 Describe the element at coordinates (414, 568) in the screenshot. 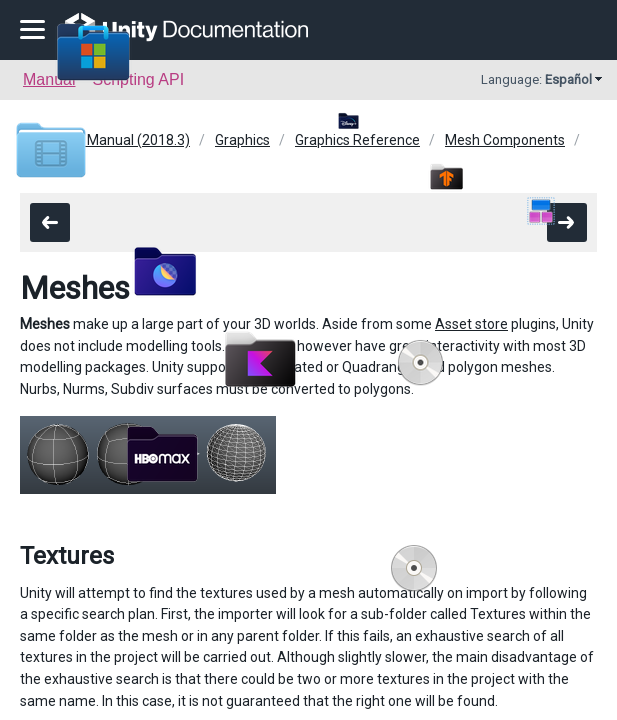

I see `indicates a DVD+R disc device` at that location.